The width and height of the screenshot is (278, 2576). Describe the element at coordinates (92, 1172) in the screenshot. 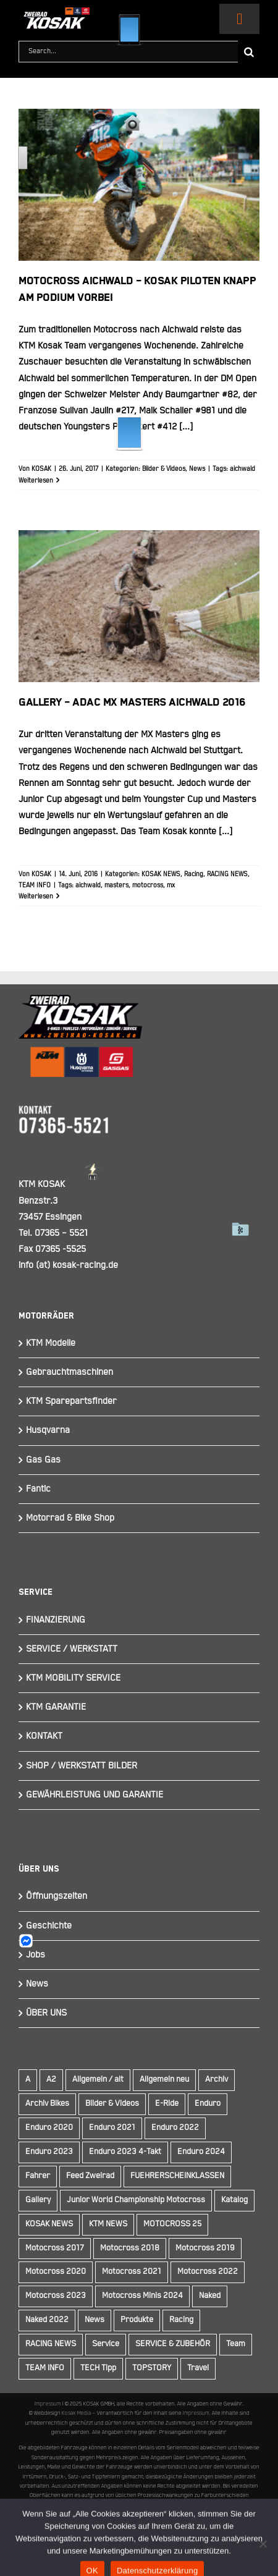

I see `indicates device is connected to power adapter` at that location.